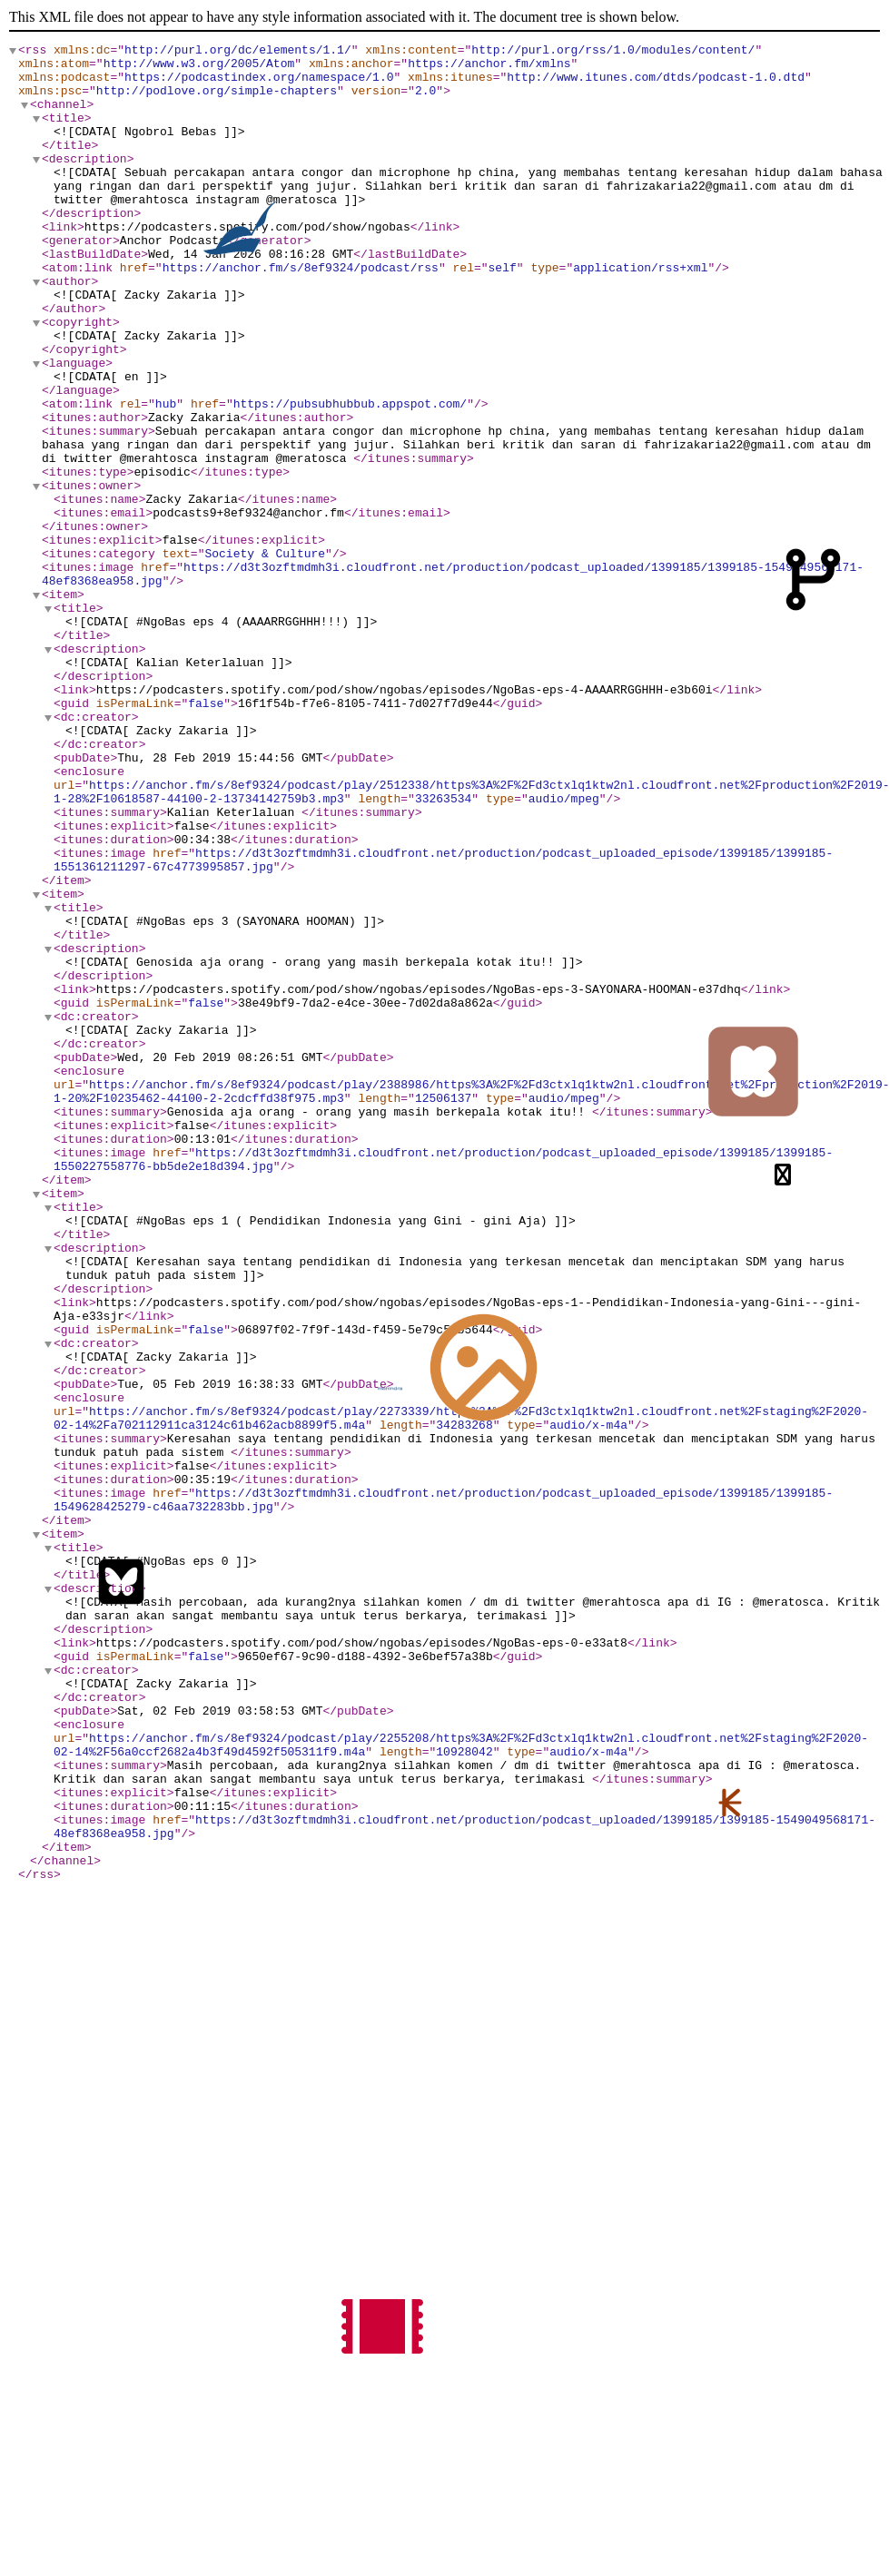 Image resolution: width=889 pixels, height=2576 pixels. Describe the element at coordinates (753, 1071) in the screenshot. I see `visit kickstarter website or app` at that location.